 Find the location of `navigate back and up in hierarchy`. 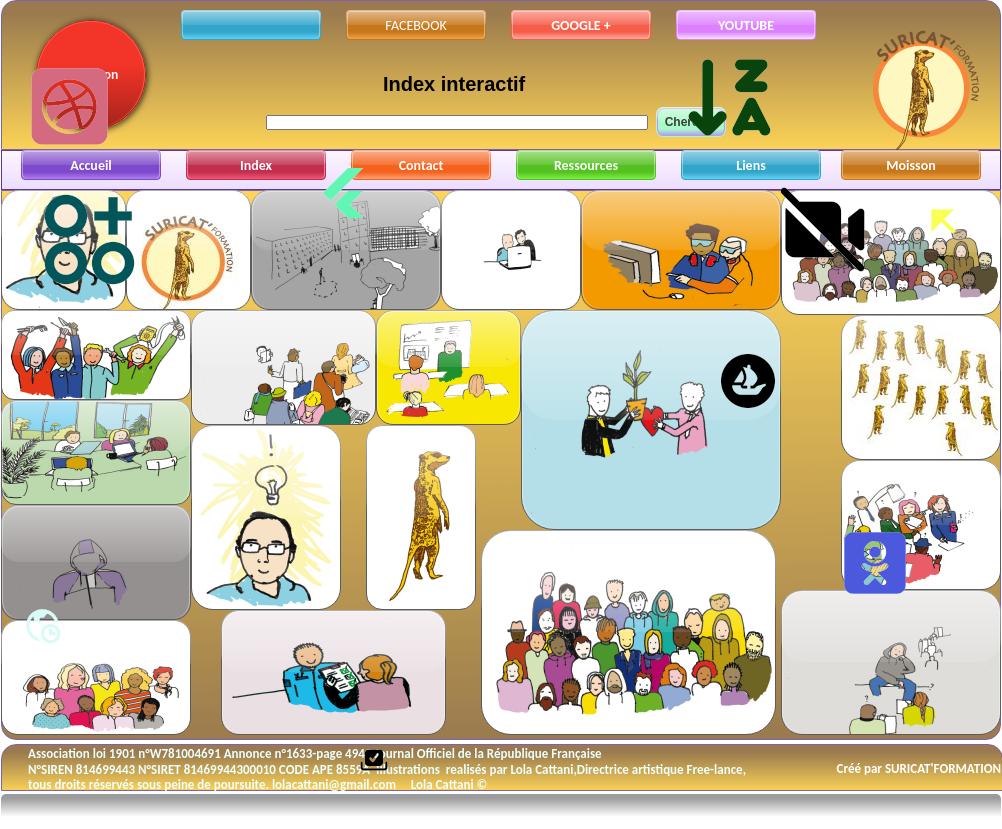

navigate back and up in hierarchy is located at coordinates (943, 221).